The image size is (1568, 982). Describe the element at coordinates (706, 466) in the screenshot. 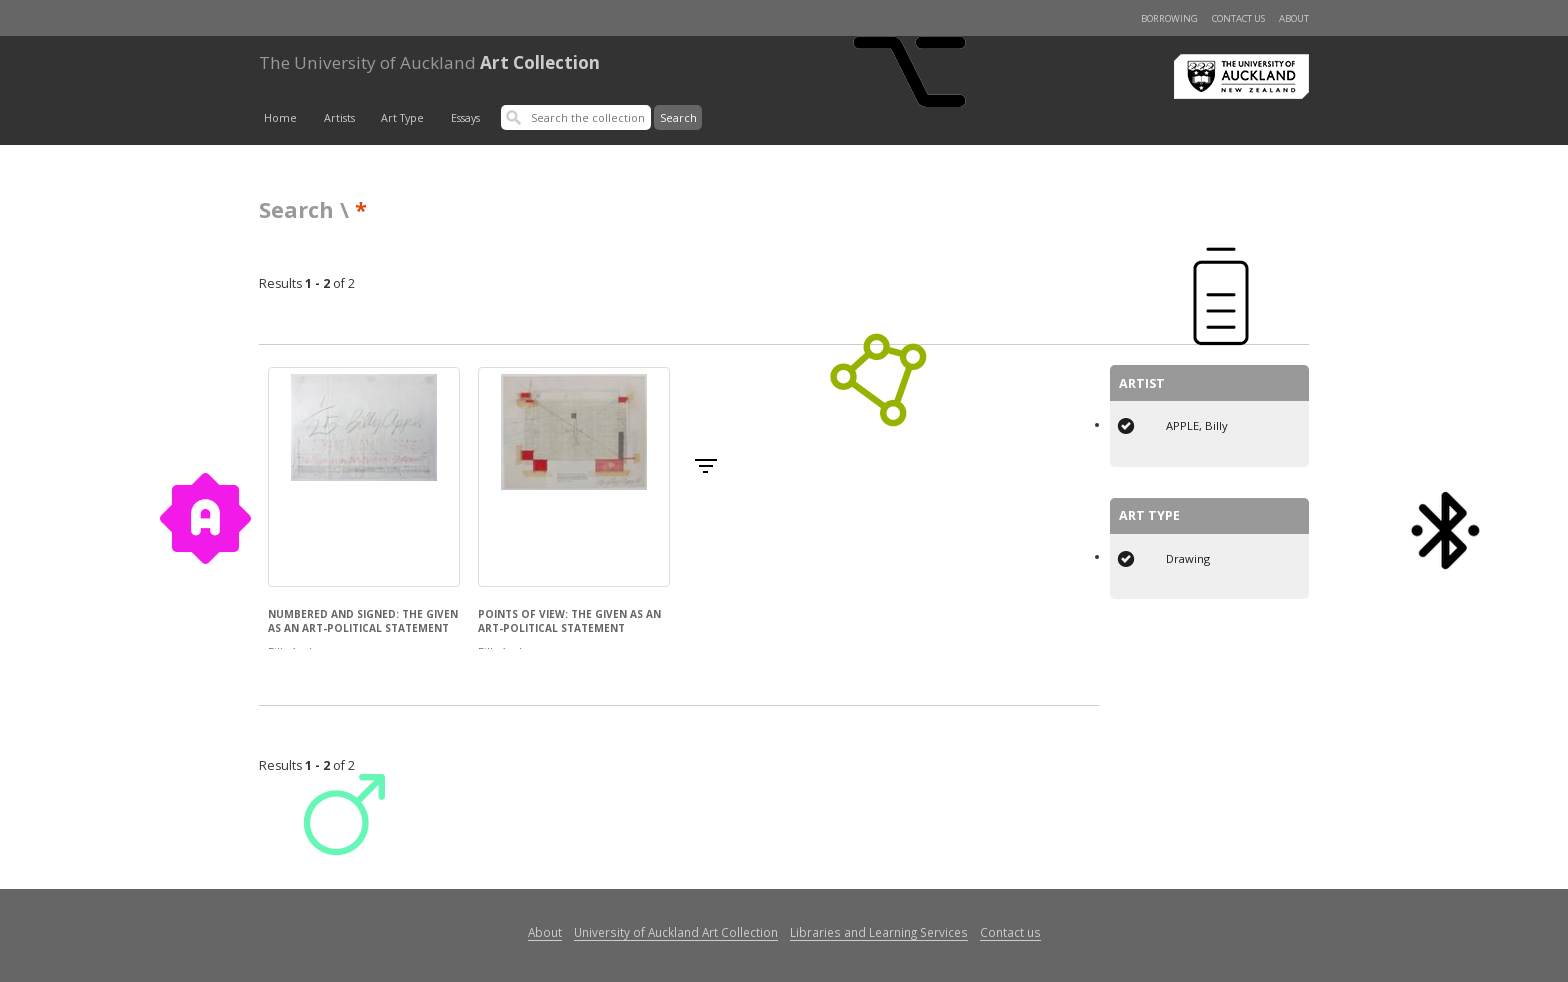

I see `filter or sort list items` at that location.